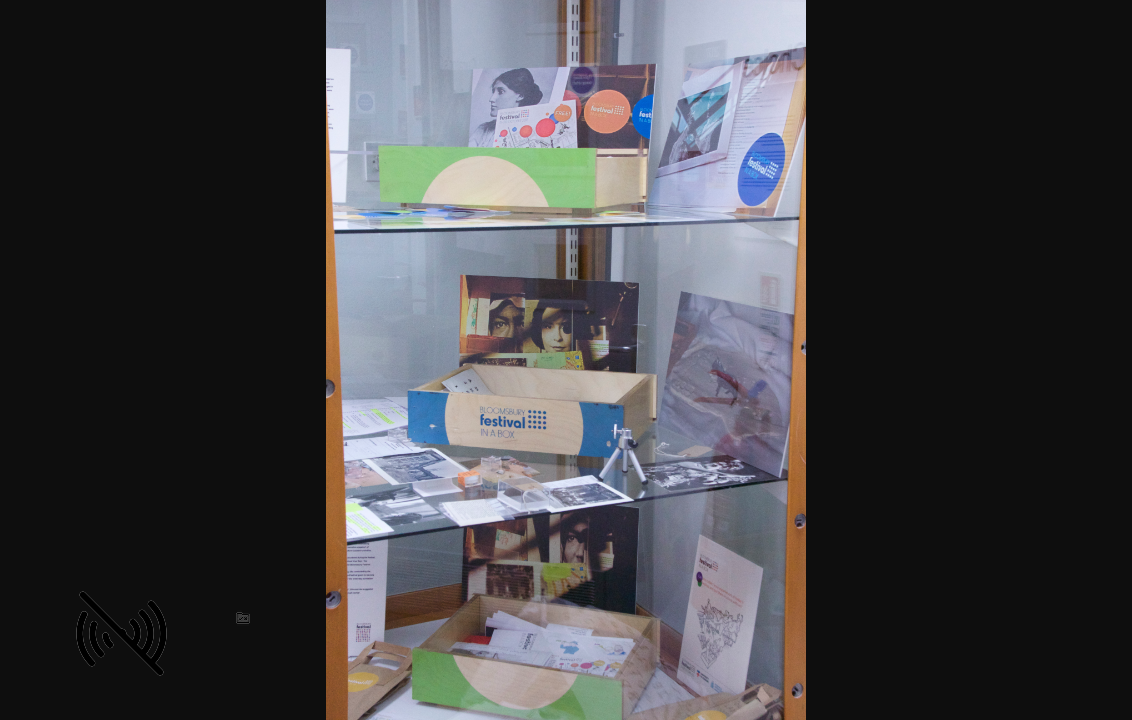 This screenshot has width=1132, height=720. Describe the element at coordinates (243, 618) in the screenshot. I see `access folder with validation rules` at that location.